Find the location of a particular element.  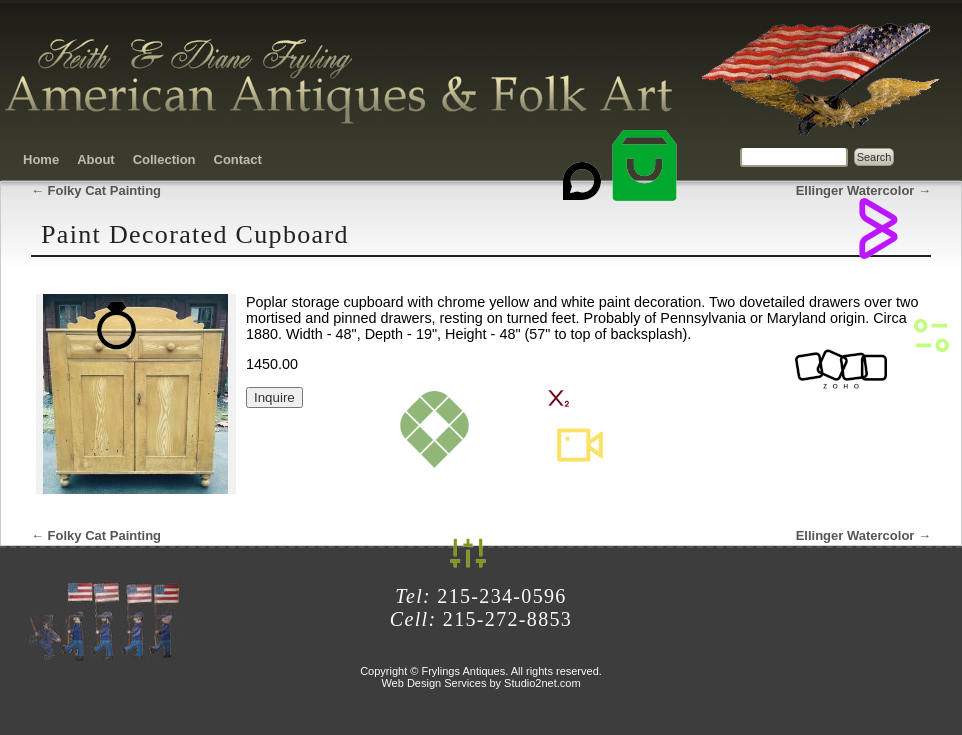

view your shopping bag is located at coordinates (644, 165).